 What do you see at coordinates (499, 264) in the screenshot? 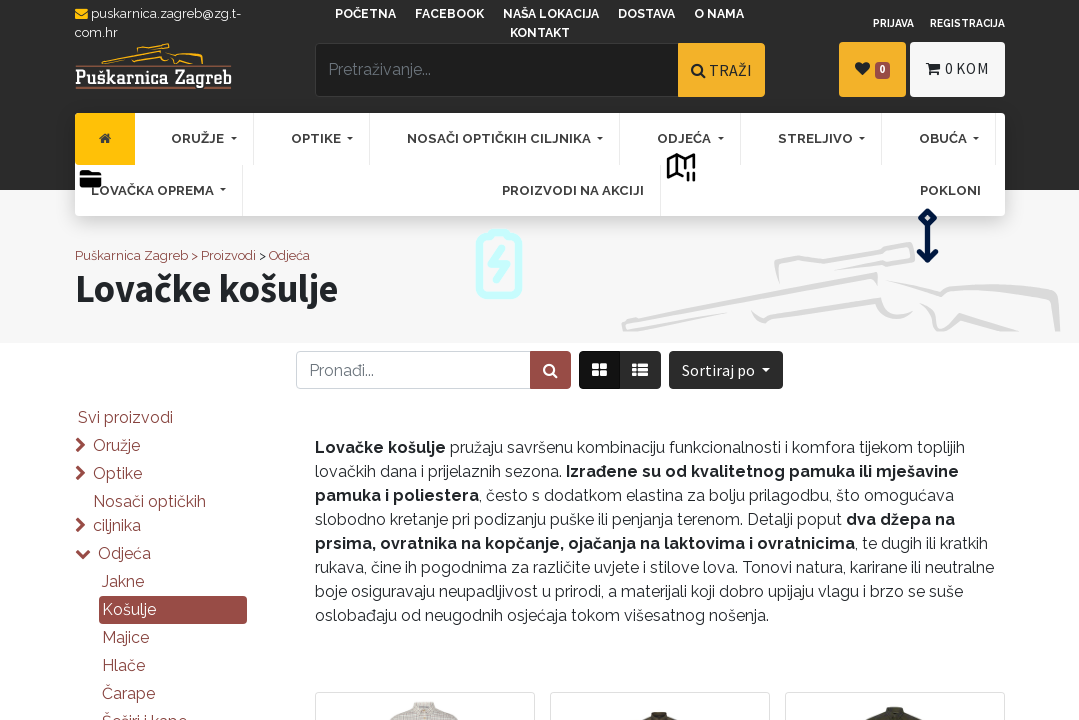
I see `indicates device is currently charging` at bounding box center [499, 264].